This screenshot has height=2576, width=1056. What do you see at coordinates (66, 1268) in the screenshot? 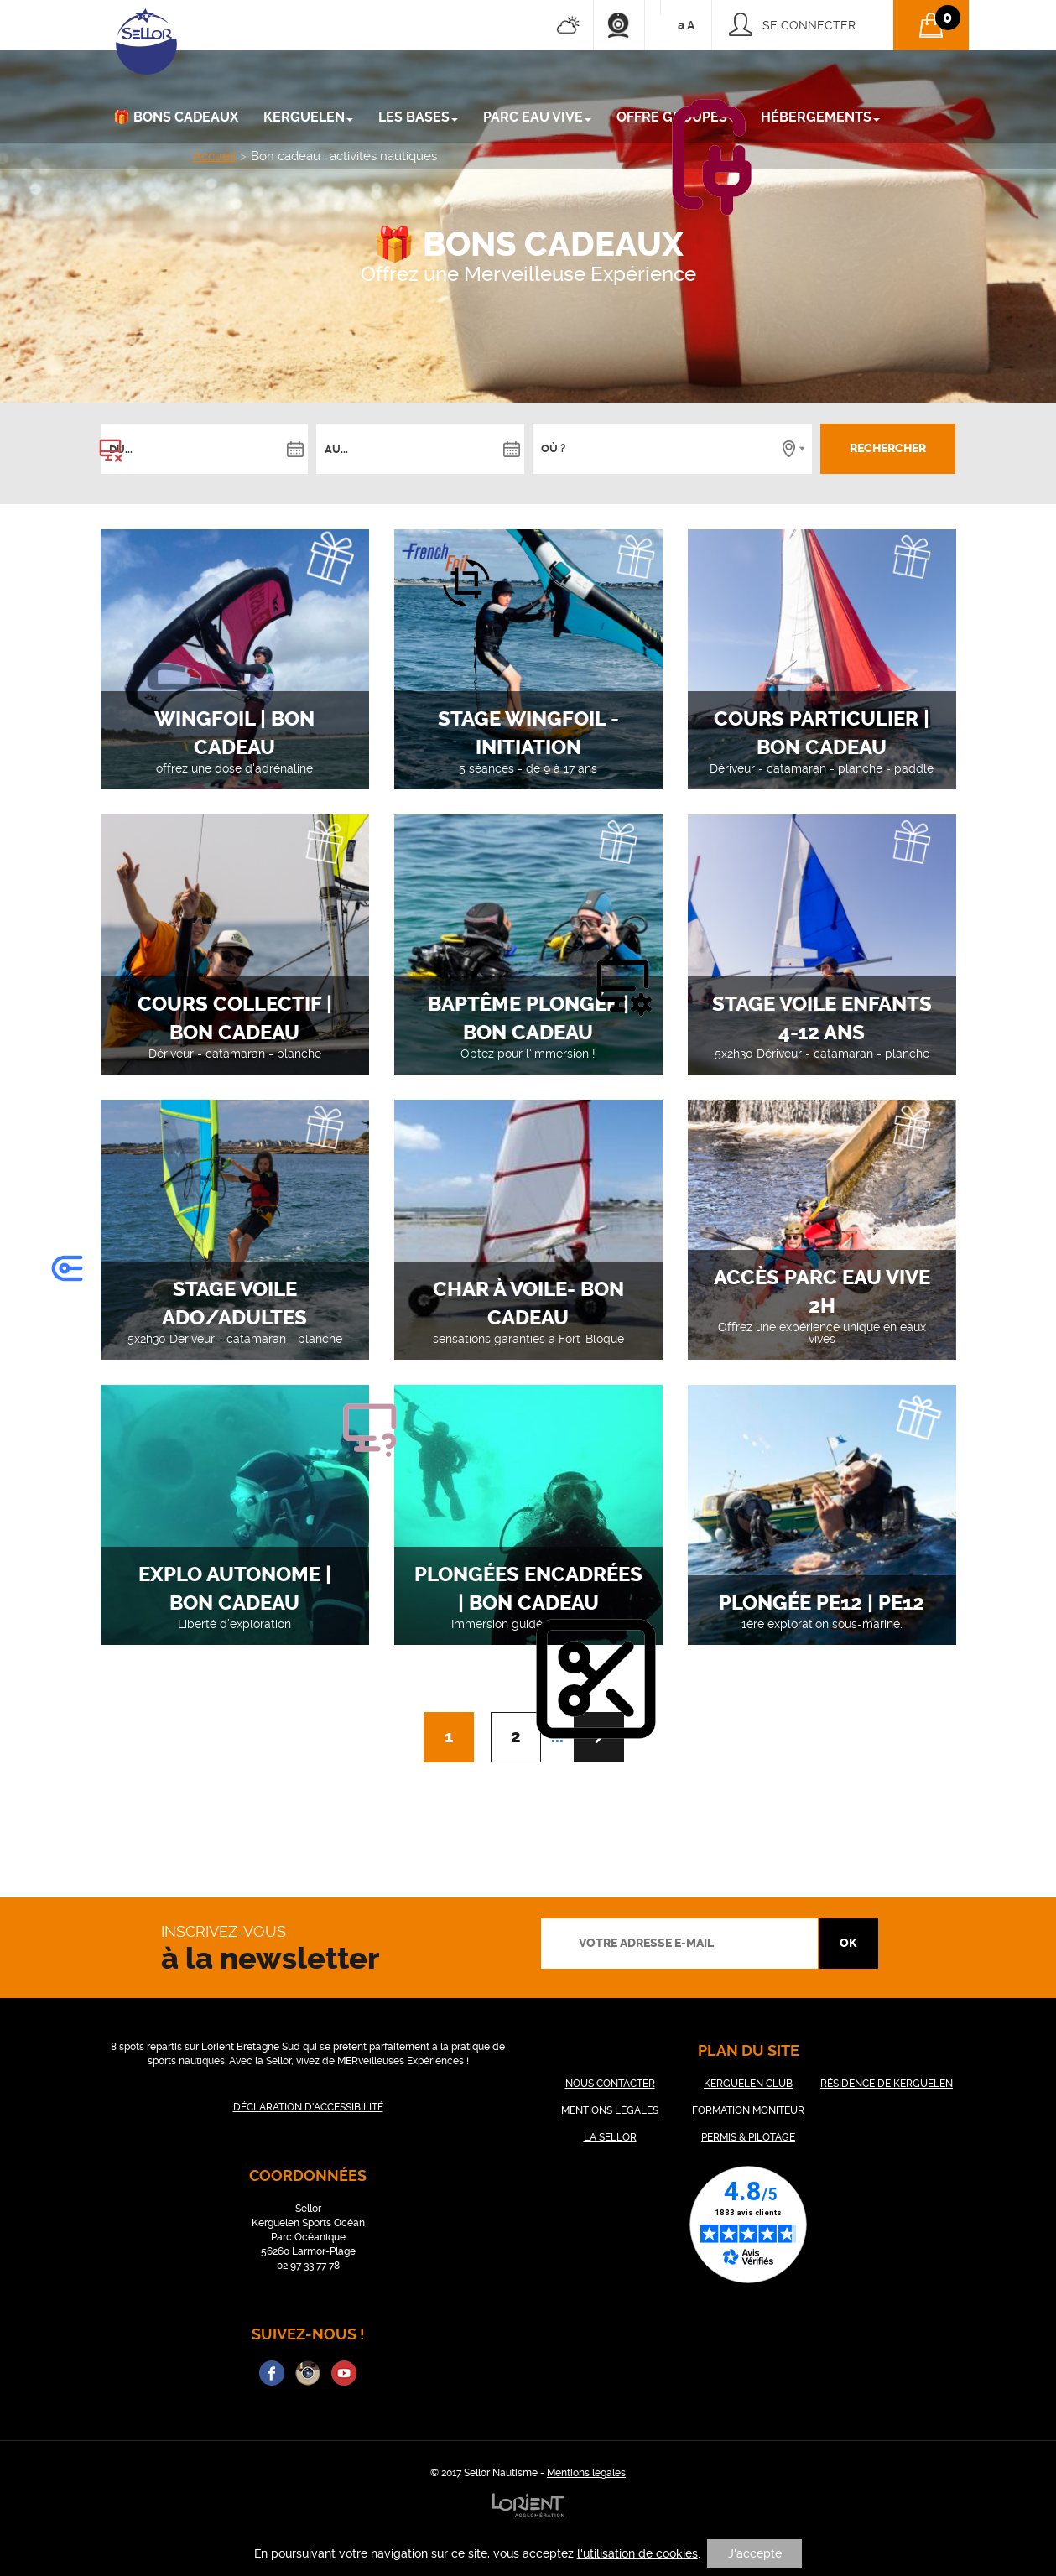
I see `indicates a rounded line cap style option` at bounding box center [66, 1268].